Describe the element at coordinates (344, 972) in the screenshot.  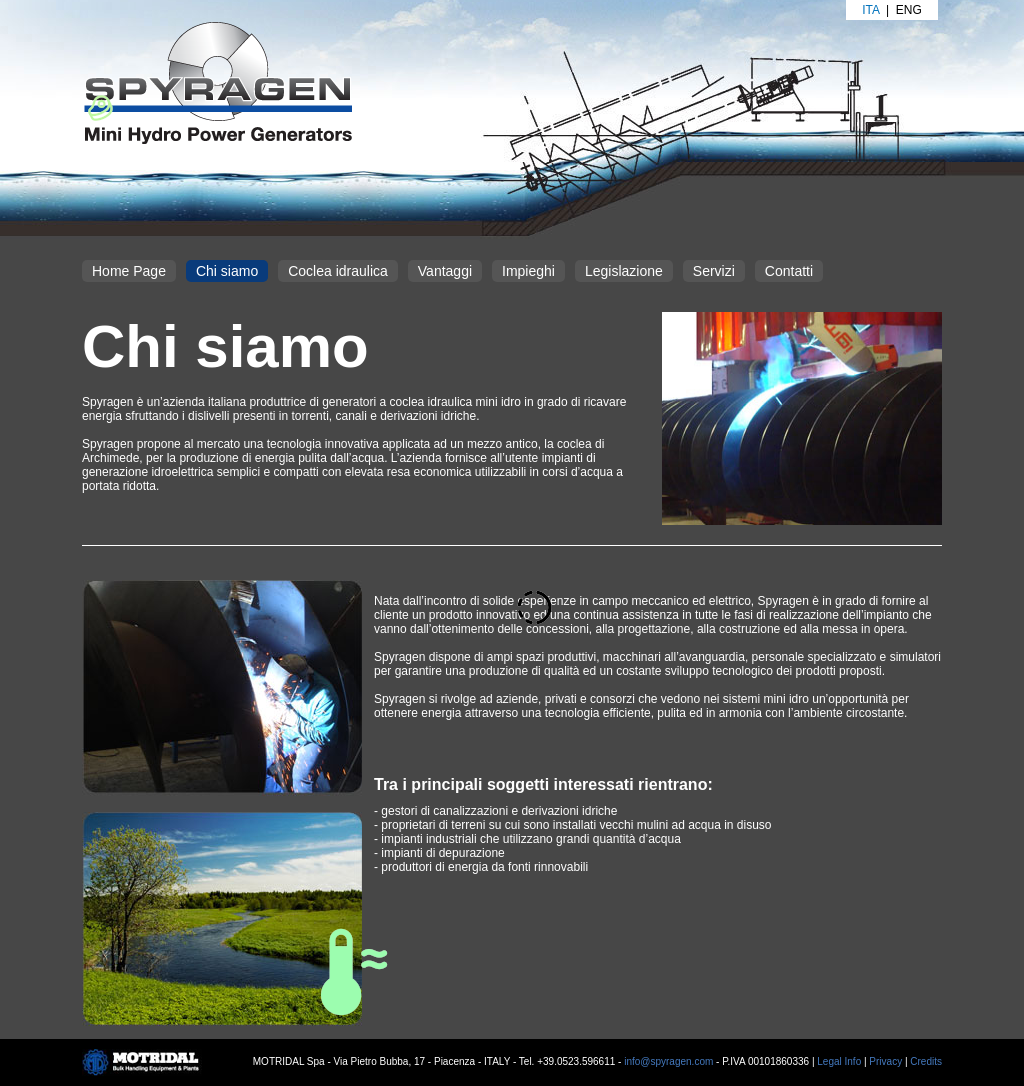
I see `indicates high temperature or heat warning` at that location.